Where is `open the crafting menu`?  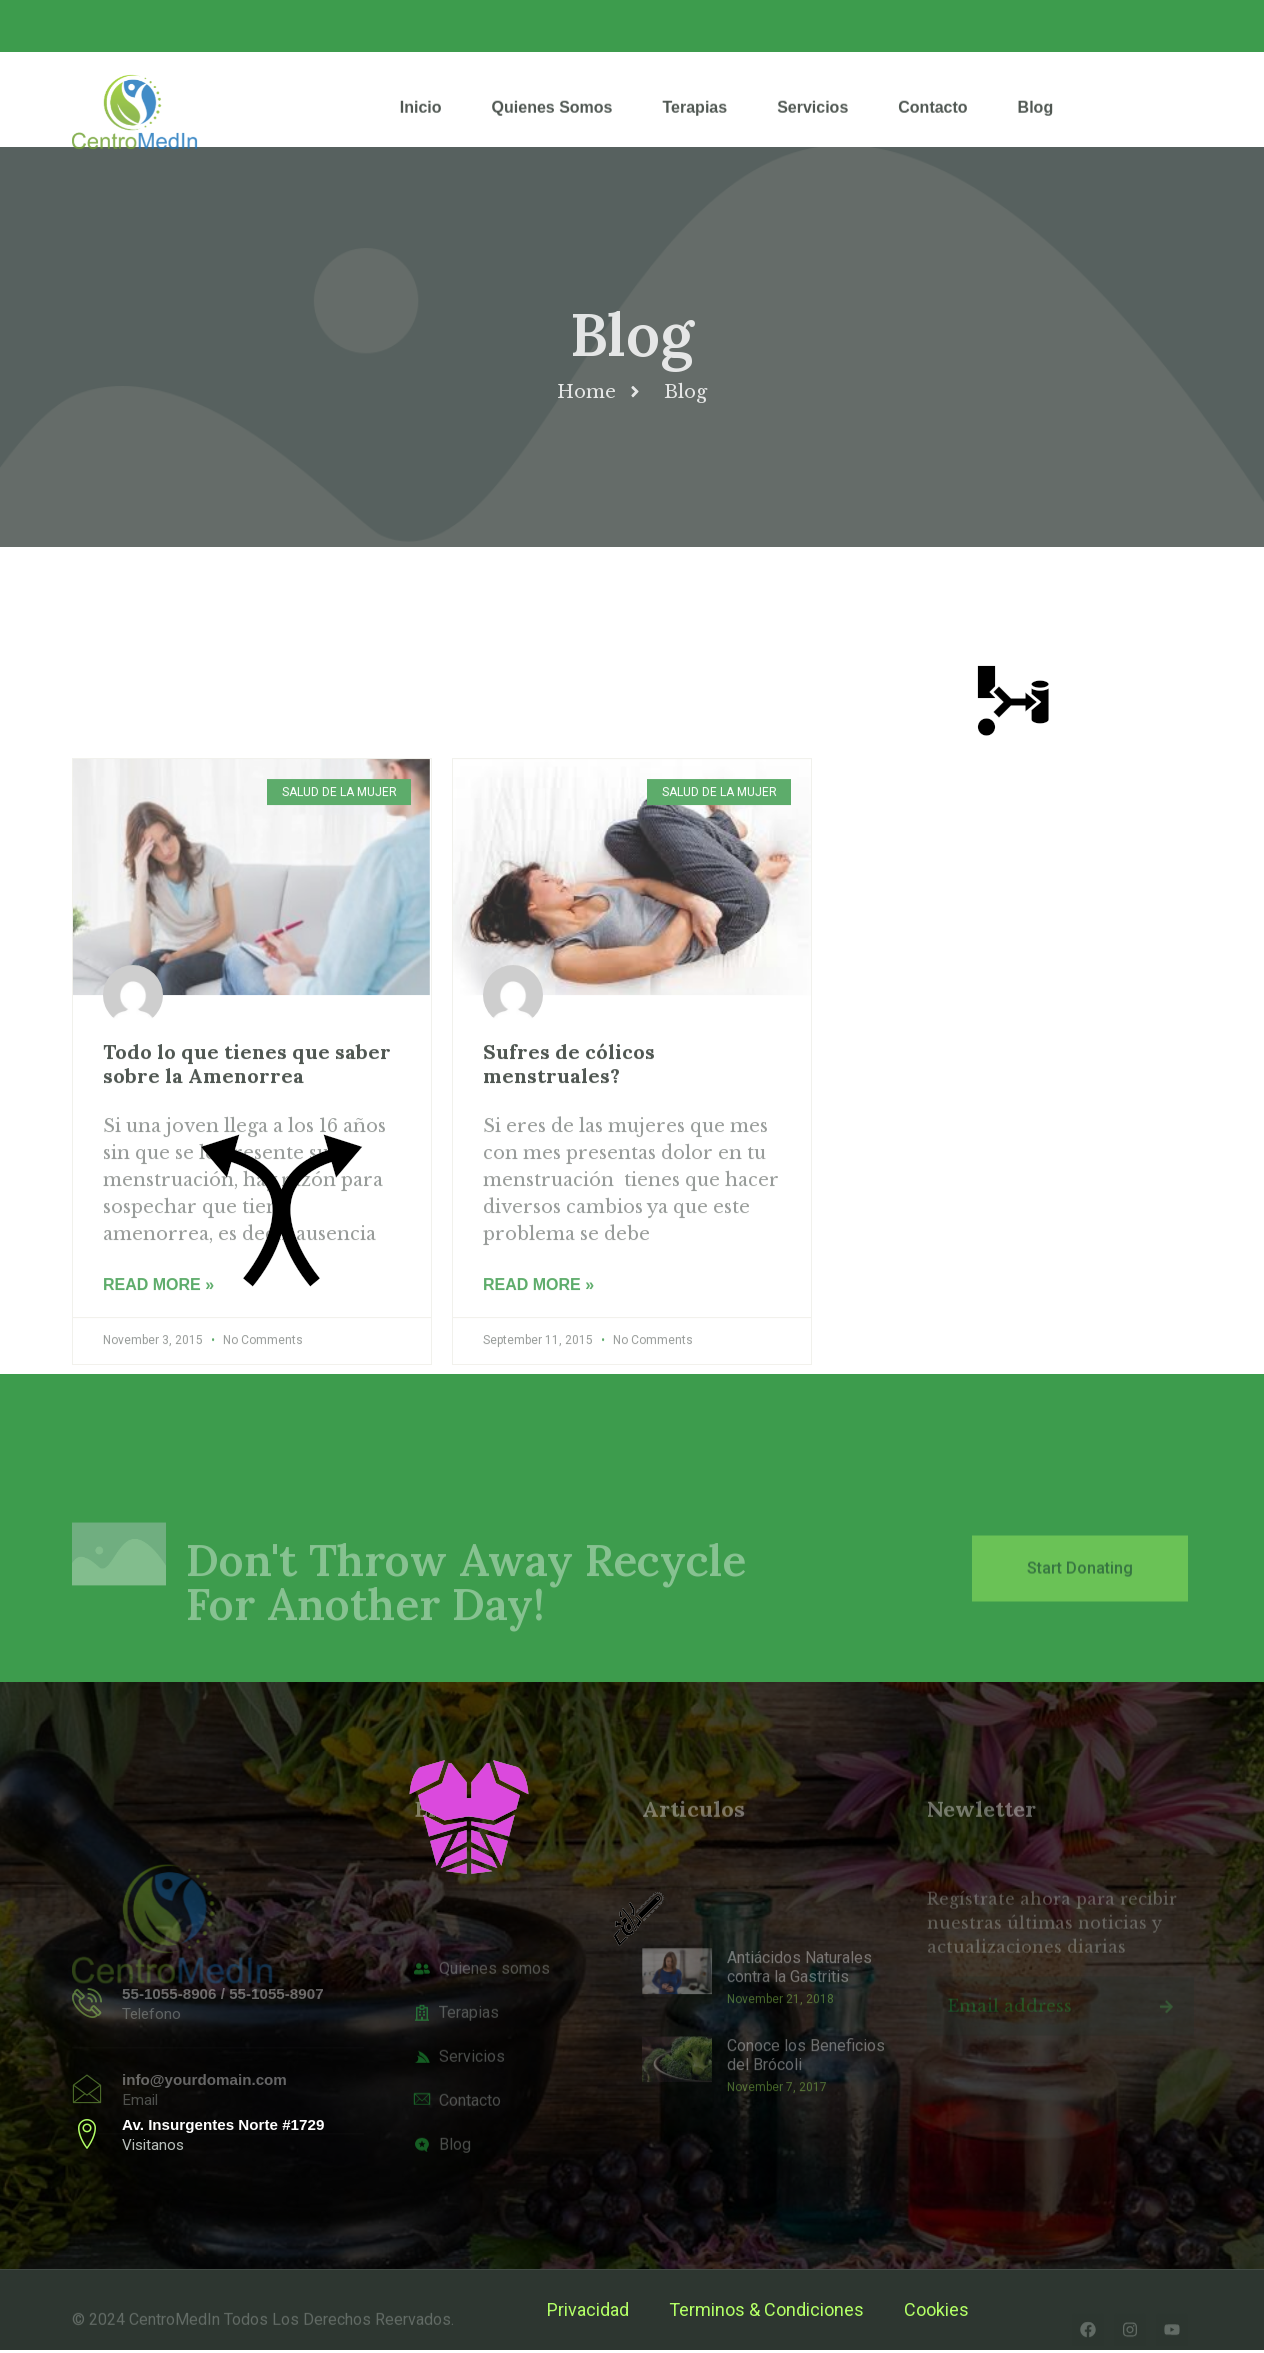
open the crafting menu is located at coordinates (1014, 702).